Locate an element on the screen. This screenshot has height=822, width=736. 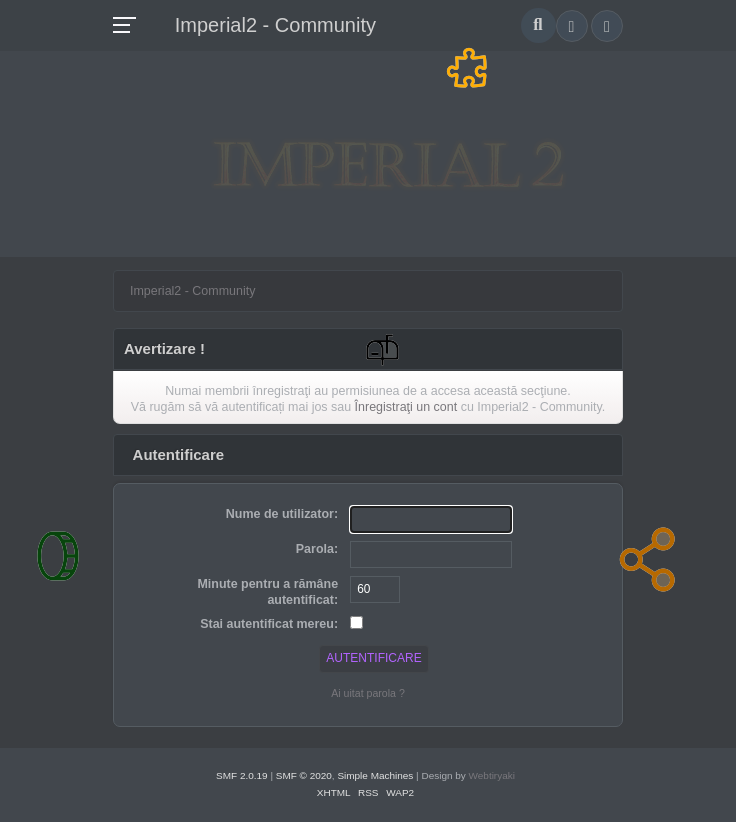
view account balance or currency is located at coordinates (58, 556).